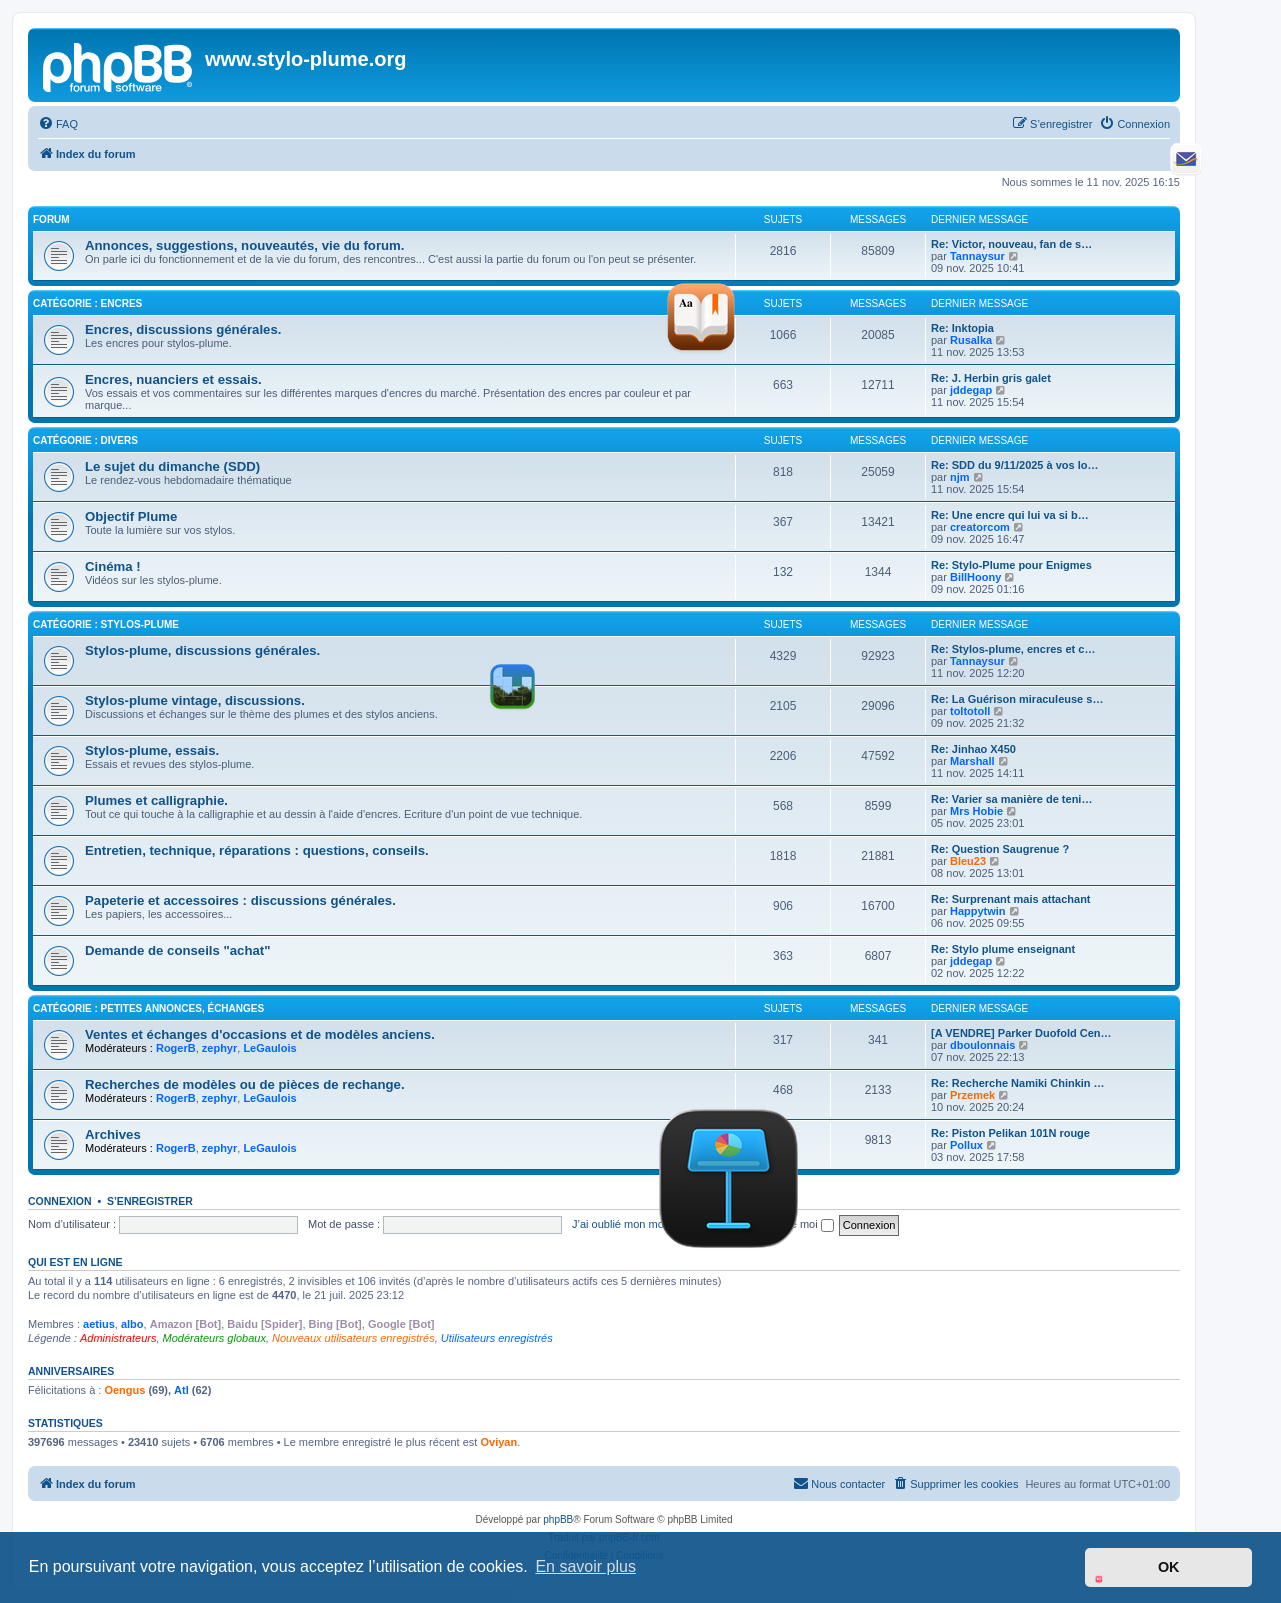 This screenshot has width=1281, height=1603. I want to click on open tetzle jigsaw puzzle game, so click(512, 686).